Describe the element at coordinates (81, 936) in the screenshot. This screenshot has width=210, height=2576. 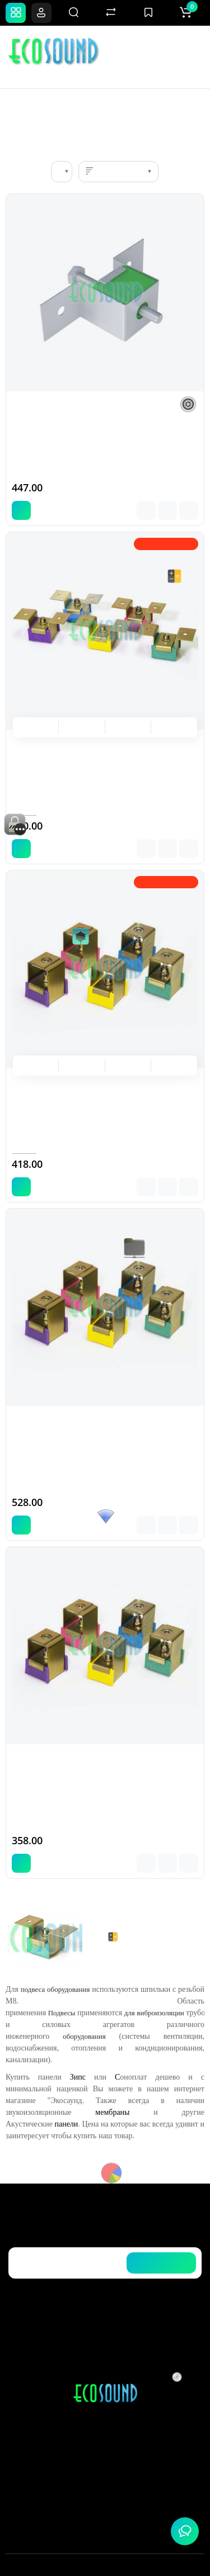
I see `launch the GNOME Mines game` at that location.